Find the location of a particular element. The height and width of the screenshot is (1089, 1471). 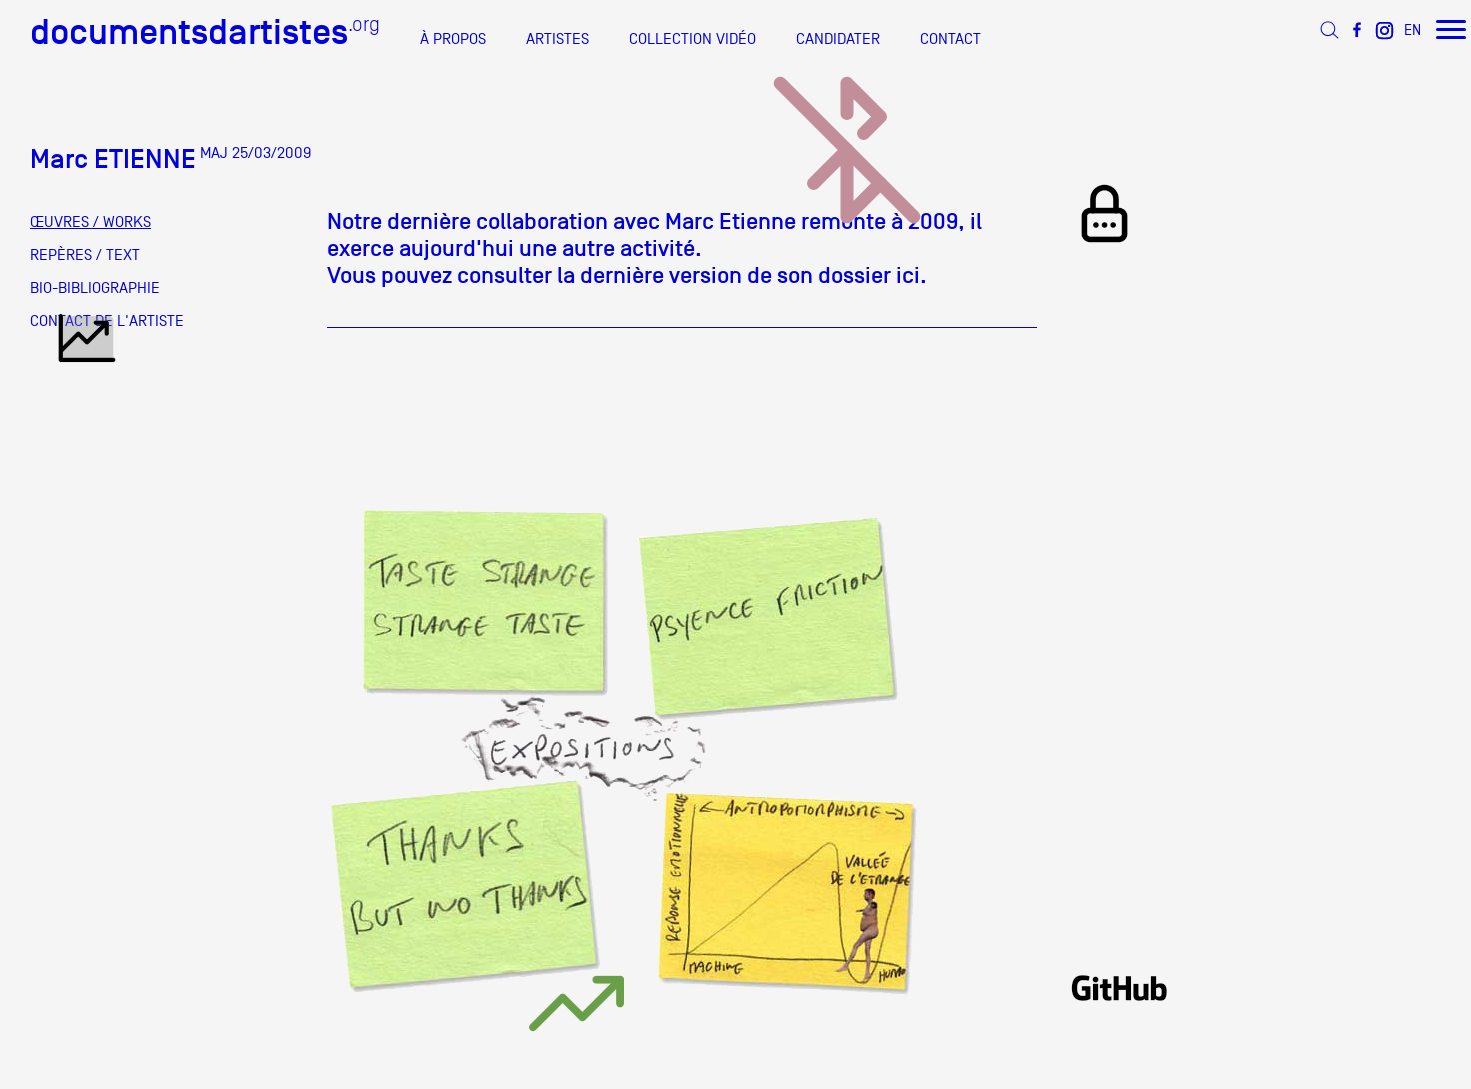

link to GitHub repository is located at coordinates (1120, 988).